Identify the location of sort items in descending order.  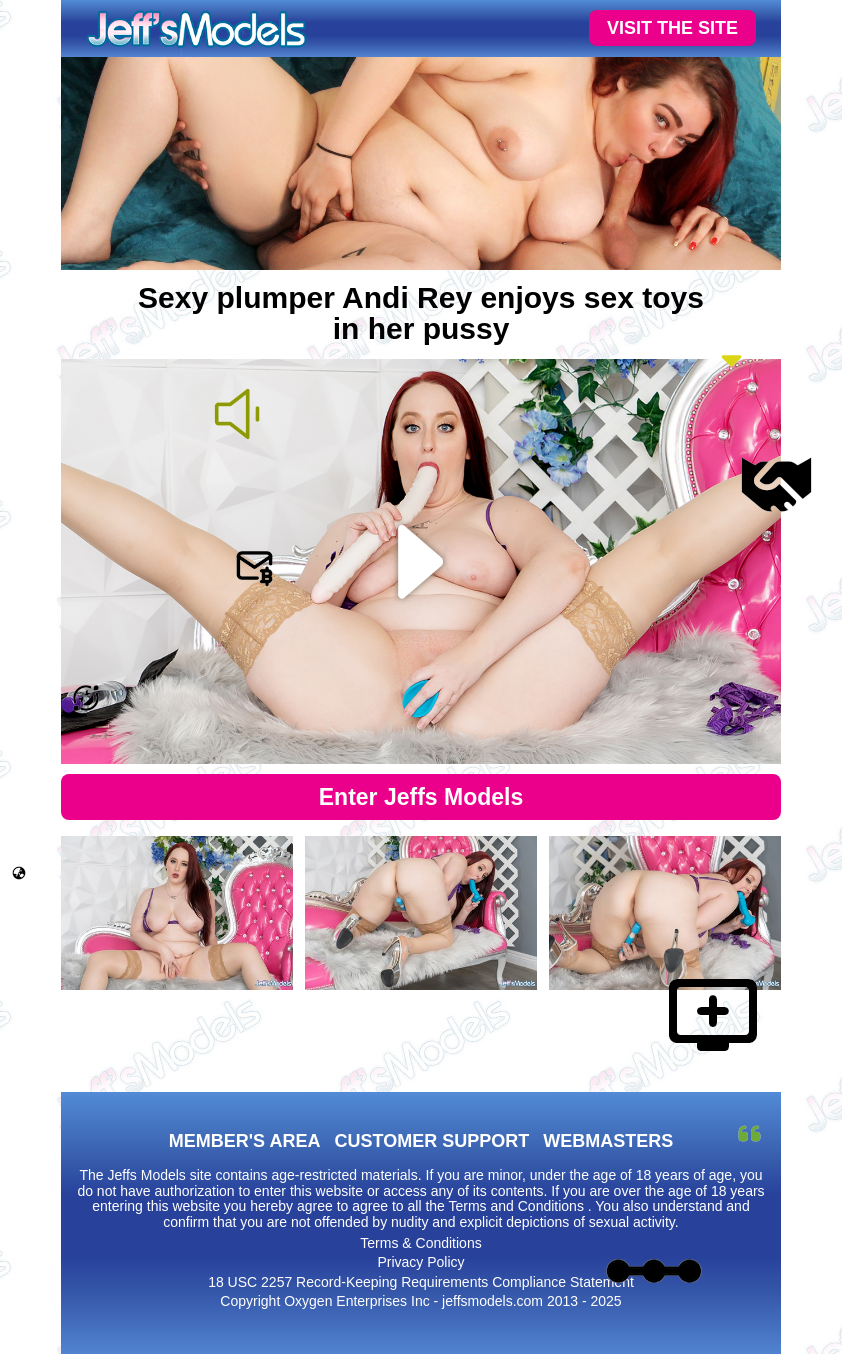
(731, 353).